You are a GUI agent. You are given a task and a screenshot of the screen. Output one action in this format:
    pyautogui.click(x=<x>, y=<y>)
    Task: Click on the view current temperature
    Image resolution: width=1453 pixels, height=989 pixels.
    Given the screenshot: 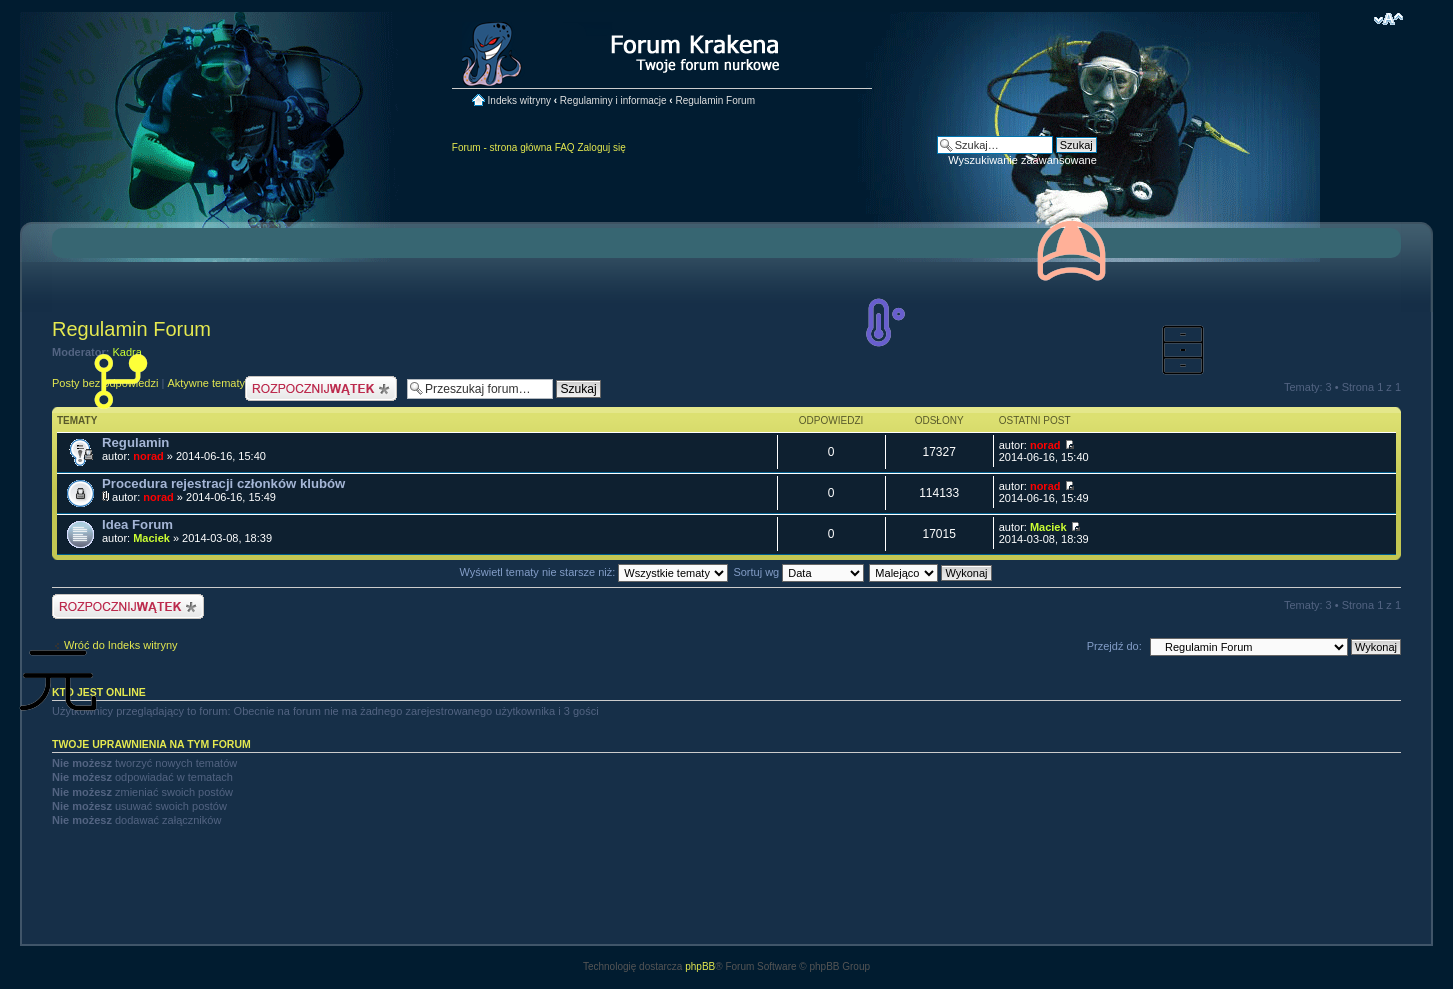 What is the action you would take?
    pyautogui.click(x=882, y=322)
    